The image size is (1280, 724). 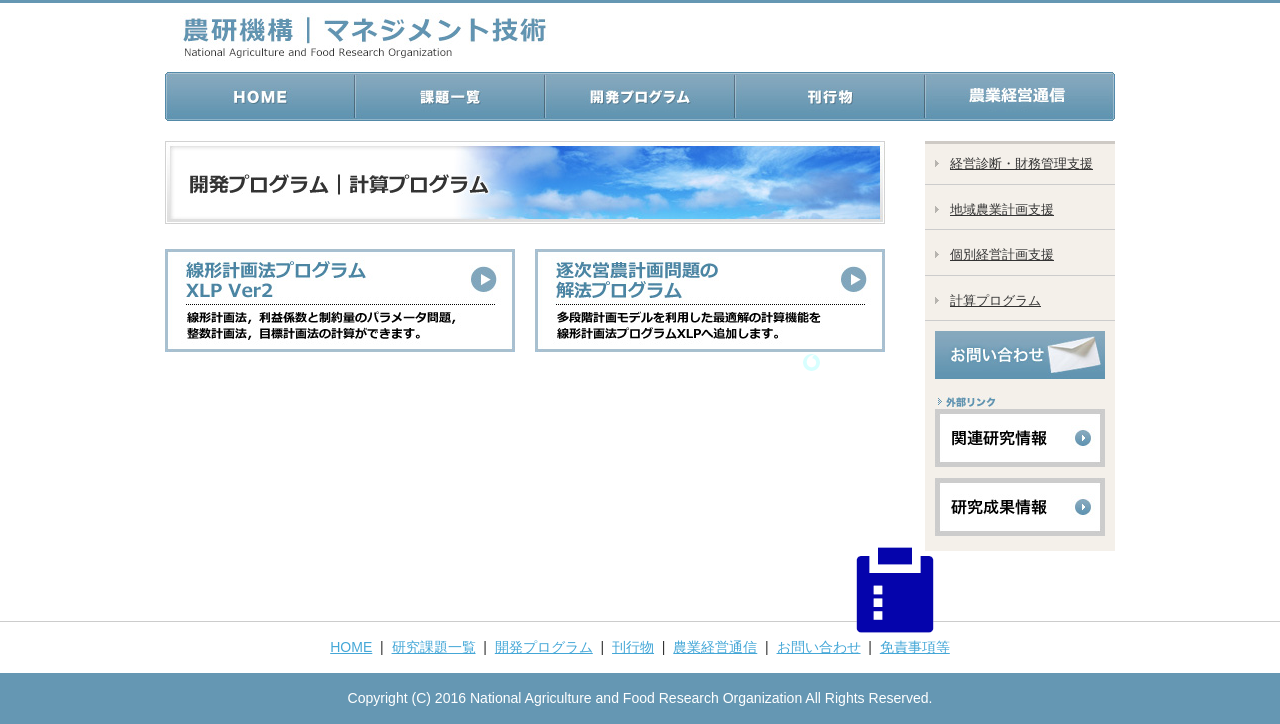 What do you see at coordinates (895, 590) in the screenshot?
I see `access survey or feedback form` at bounding box center [895, 590].